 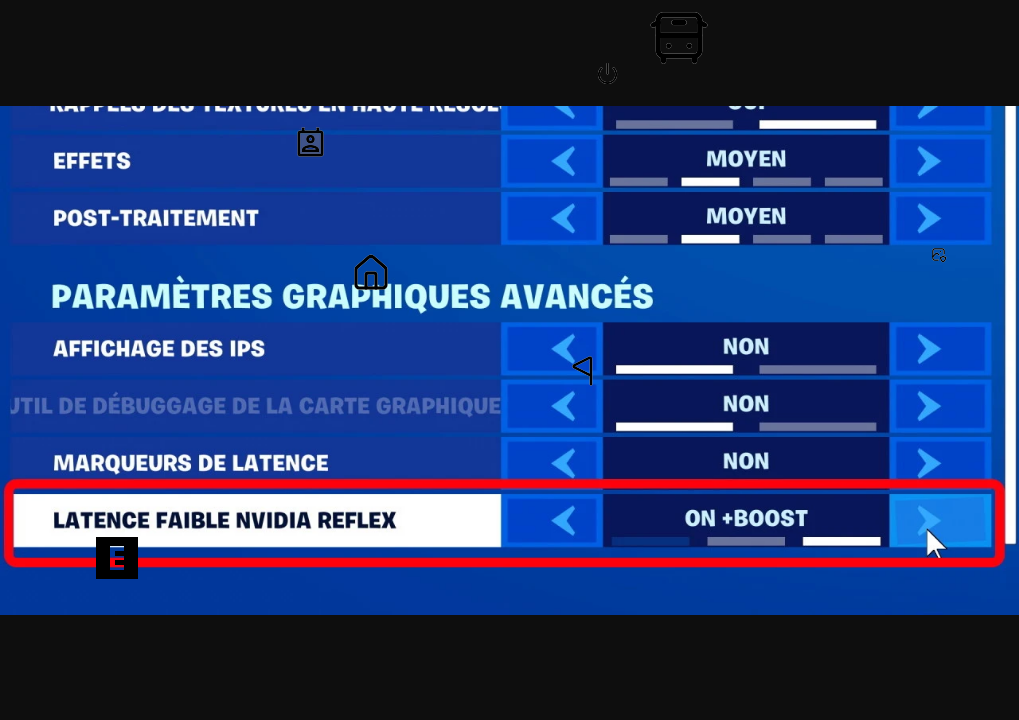 What do you see at coordinates (371, 273) in the screenshot?
I see `navigate to home screen` at bounding box center [371, 273].